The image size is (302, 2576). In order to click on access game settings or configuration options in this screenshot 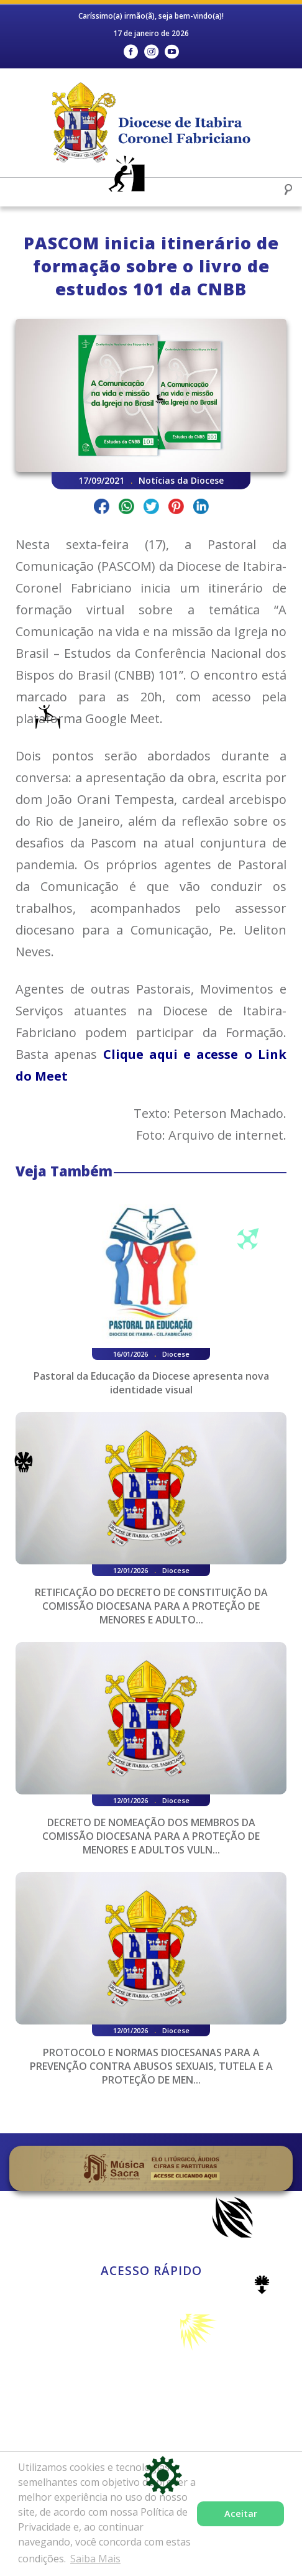, I will do `click(163, 2475)`.